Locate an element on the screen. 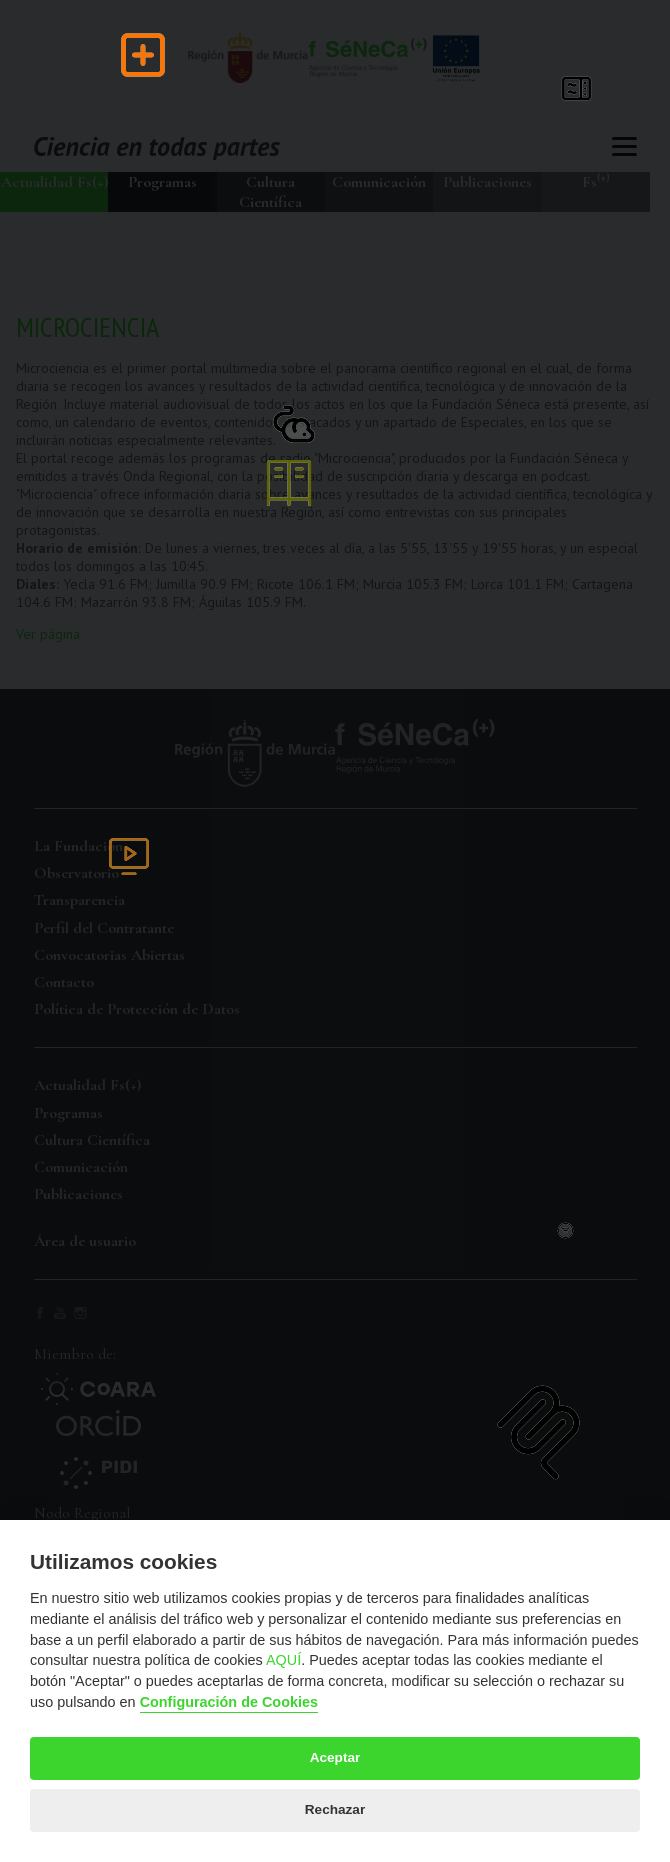  connect to model context protocol services is located at coordinates (539, 1432).